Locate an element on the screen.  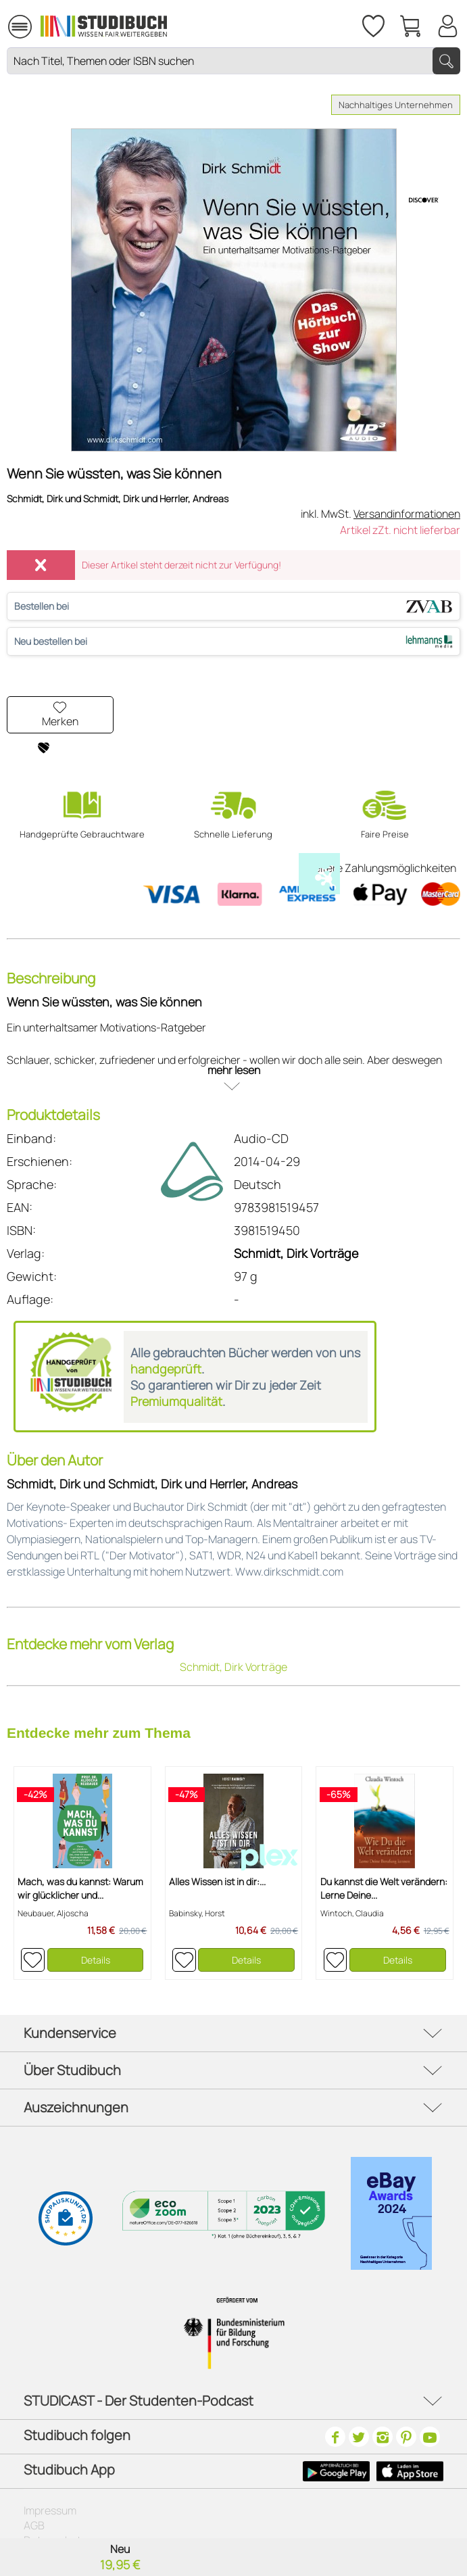
mobx-state-tree library logo is located at coordinates (192, 1171).